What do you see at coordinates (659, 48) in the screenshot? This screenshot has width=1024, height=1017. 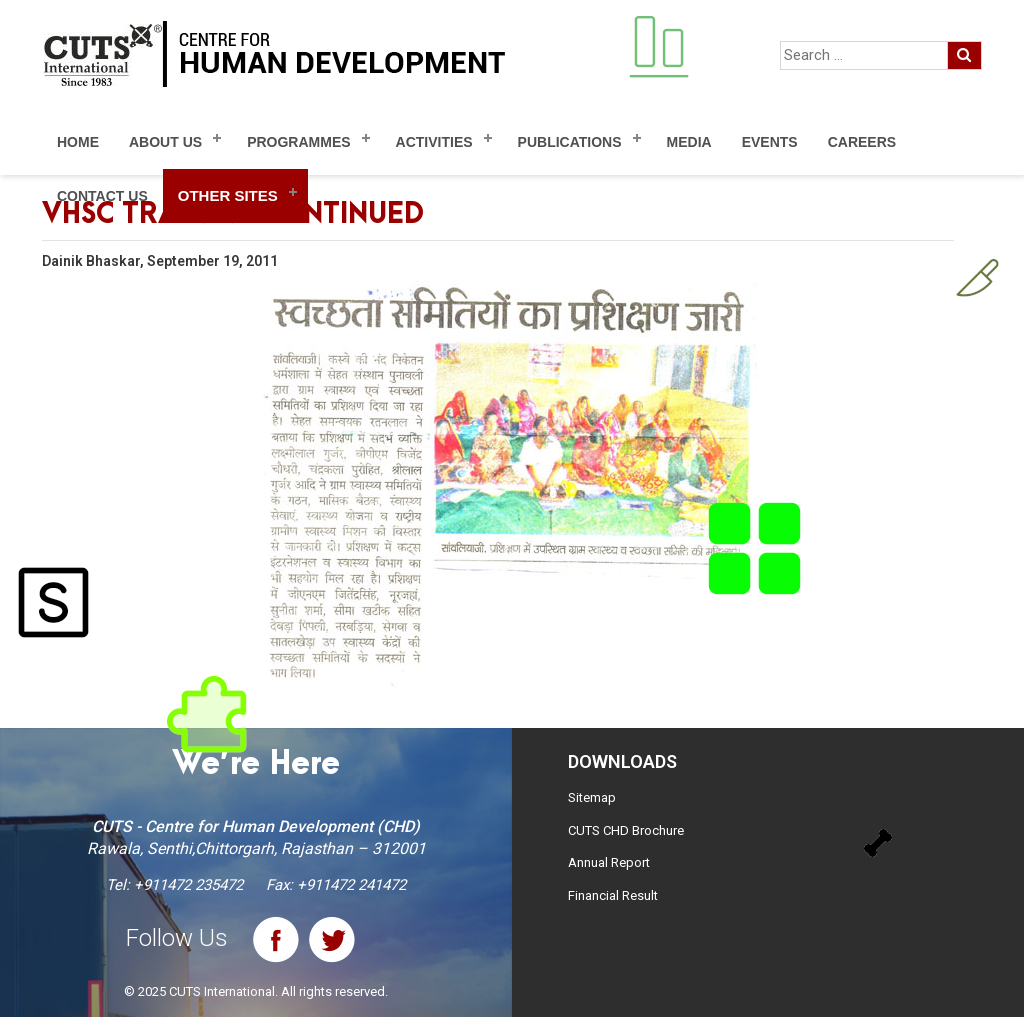 I see `align selected elements to the bottom` at bounding box center [659, 48].